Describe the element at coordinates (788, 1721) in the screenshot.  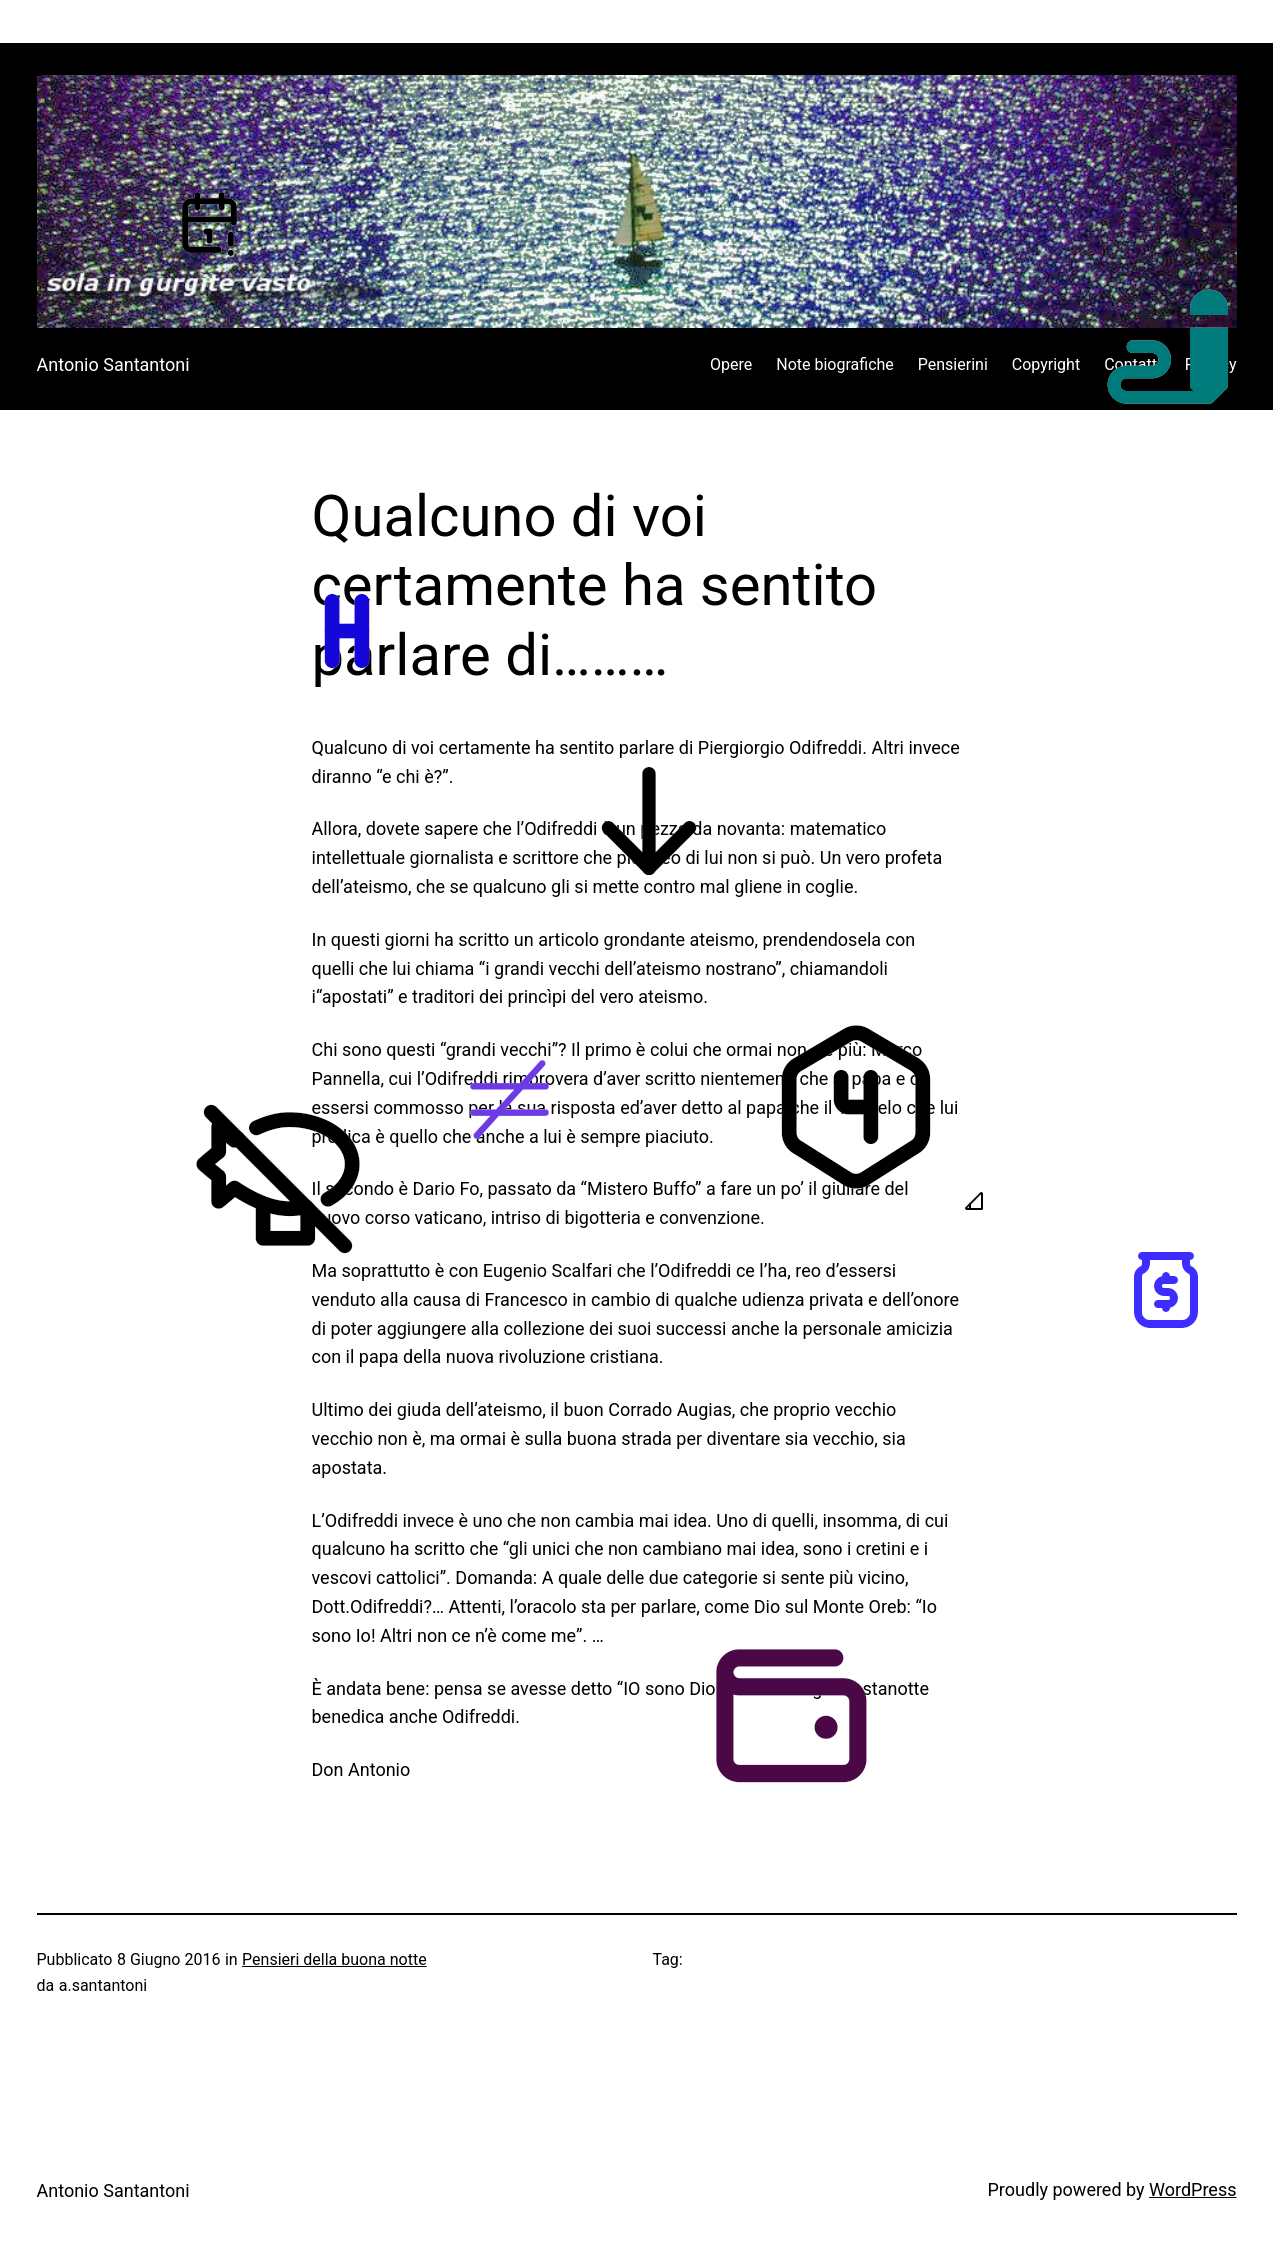
I see `access your wallet or payment methods` at that location.